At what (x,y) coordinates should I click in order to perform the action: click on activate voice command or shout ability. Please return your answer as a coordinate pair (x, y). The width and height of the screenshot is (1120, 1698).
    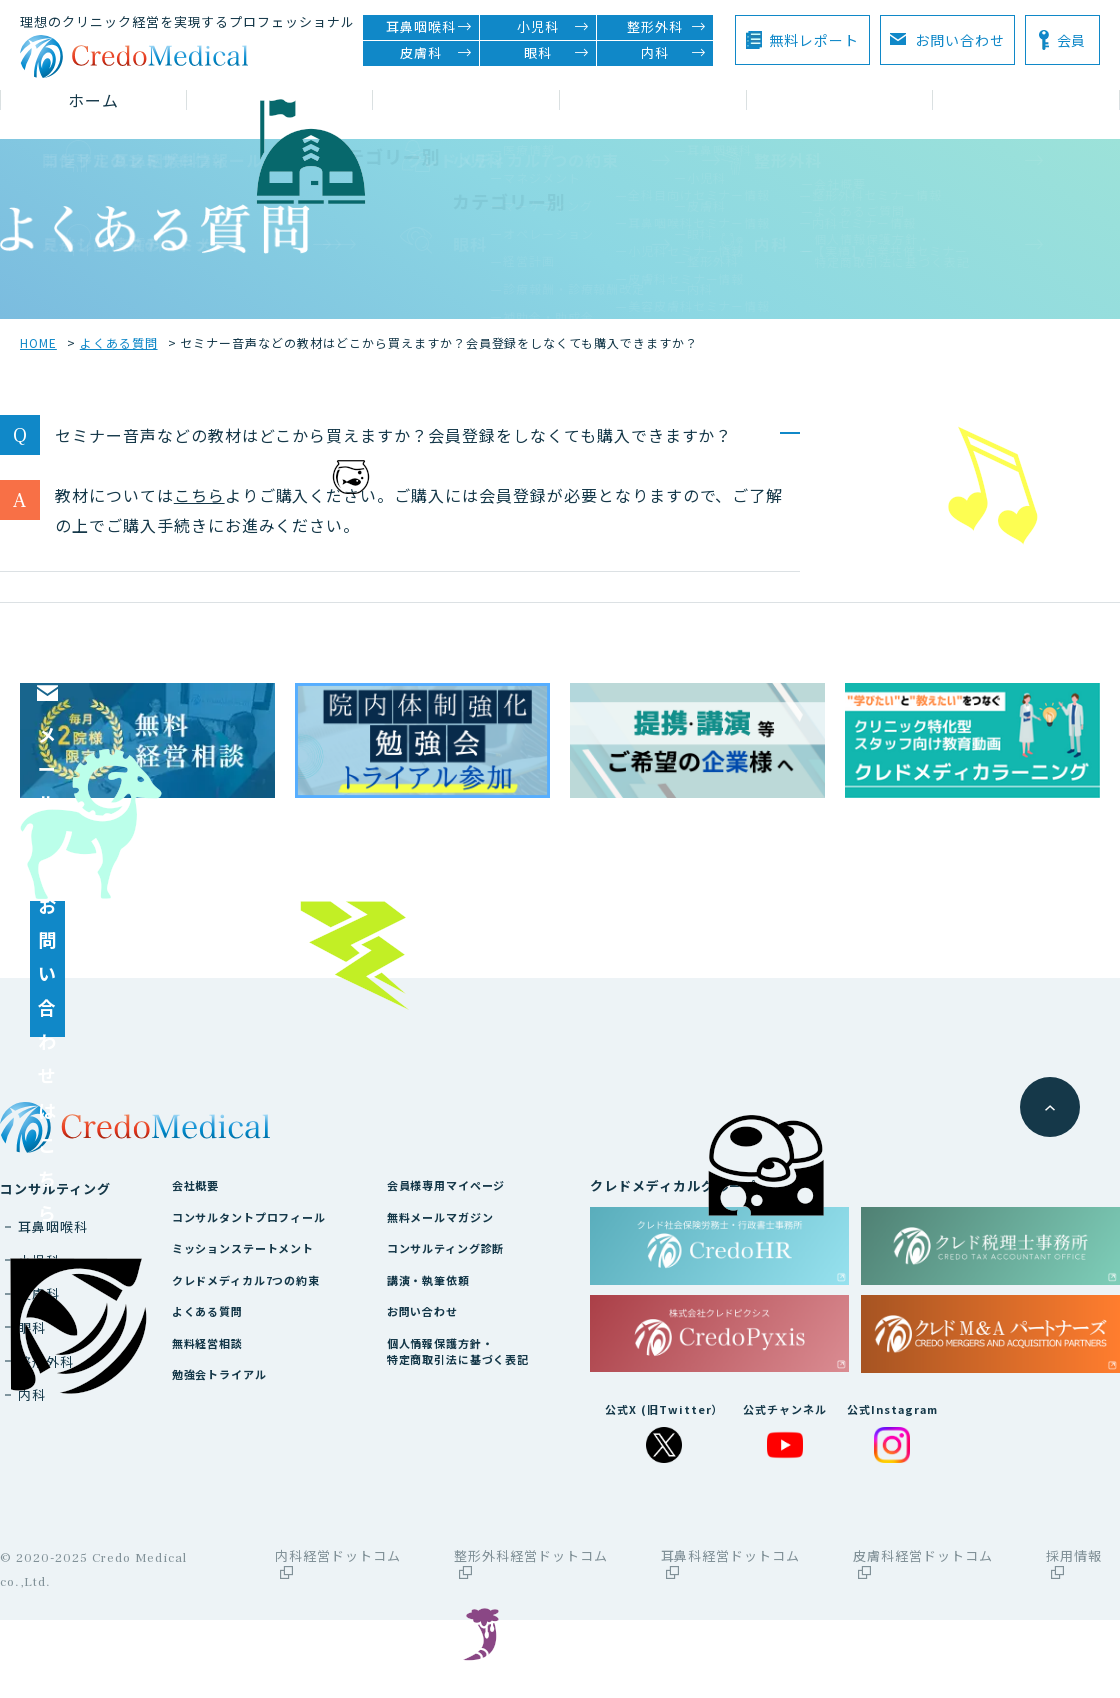
    Looking at the image, I should click on (78, 1326).